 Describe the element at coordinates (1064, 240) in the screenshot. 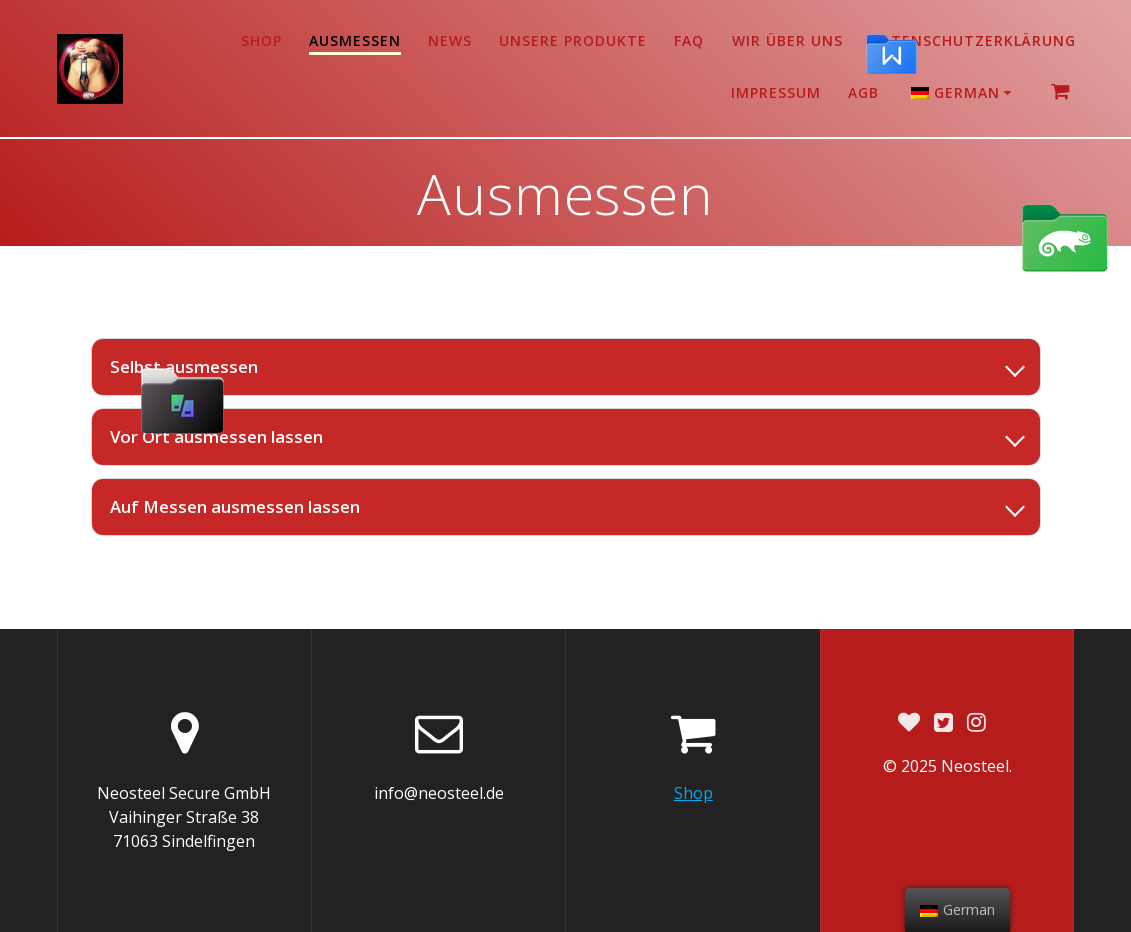

I see `open the openSUSE linux files folder` at that location.